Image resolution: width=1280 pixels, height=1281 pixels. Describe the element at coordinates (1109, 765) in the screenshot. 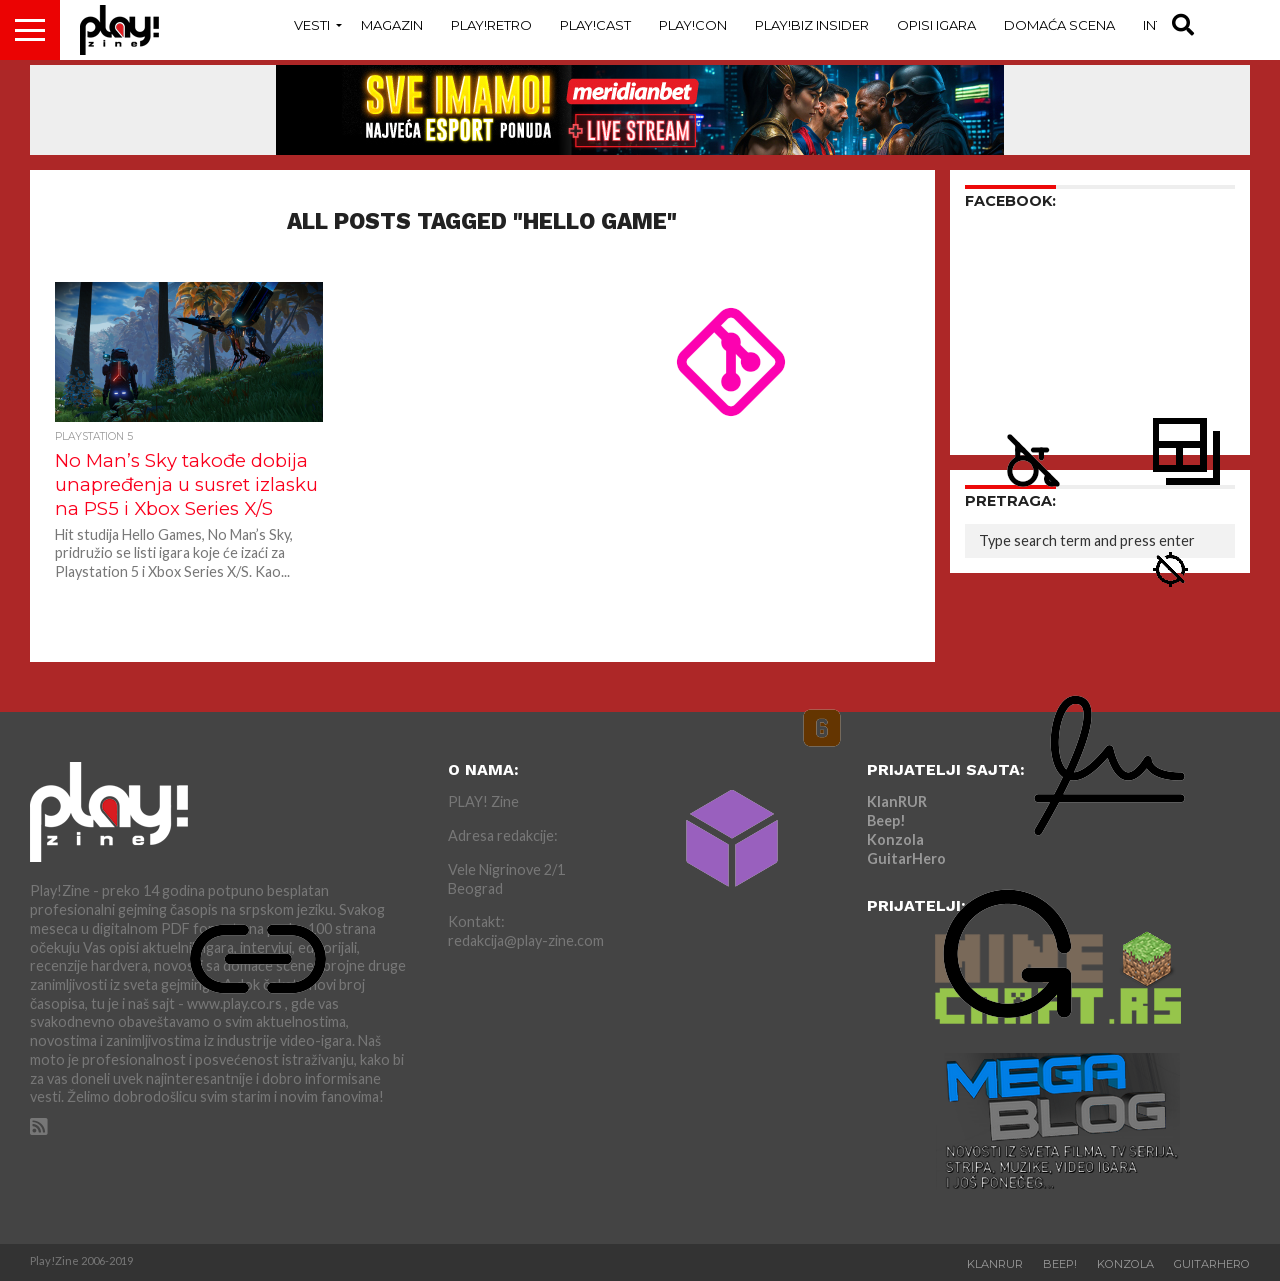

I see `add your signature to a document` at that location.